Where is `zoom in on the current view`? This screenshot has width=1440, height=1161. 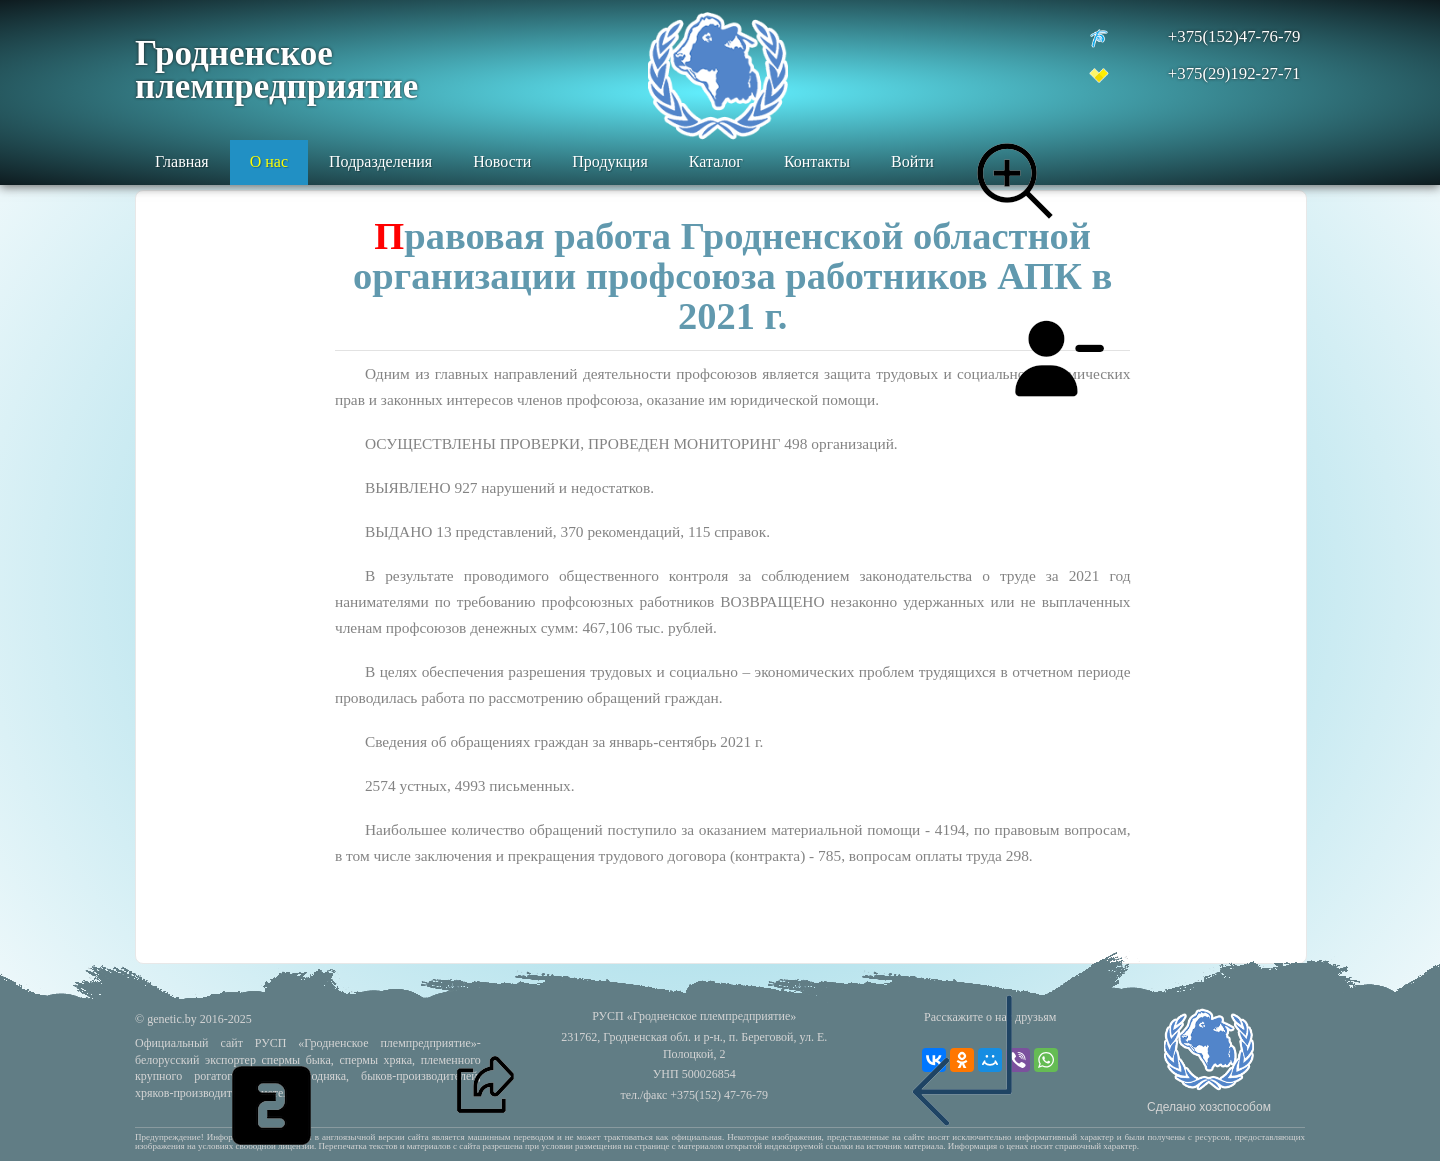 zoom in on the current view is located at coordinates (1015, 181).